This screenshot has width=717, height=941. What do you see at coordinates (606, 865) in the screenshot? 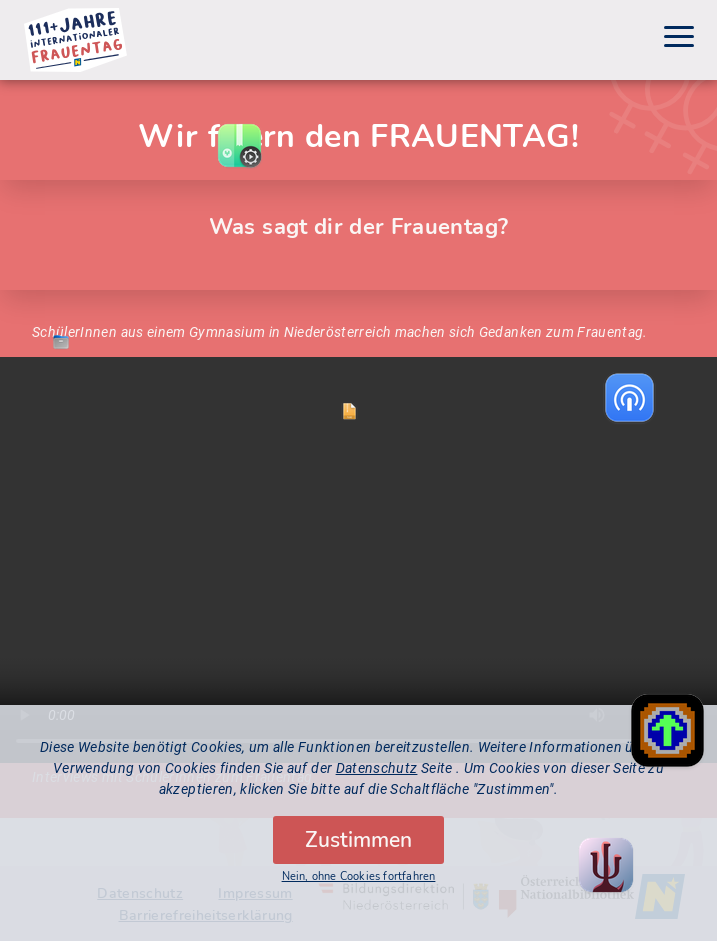
I see `open hydrus network media management application` at bounding box center [606, 865].